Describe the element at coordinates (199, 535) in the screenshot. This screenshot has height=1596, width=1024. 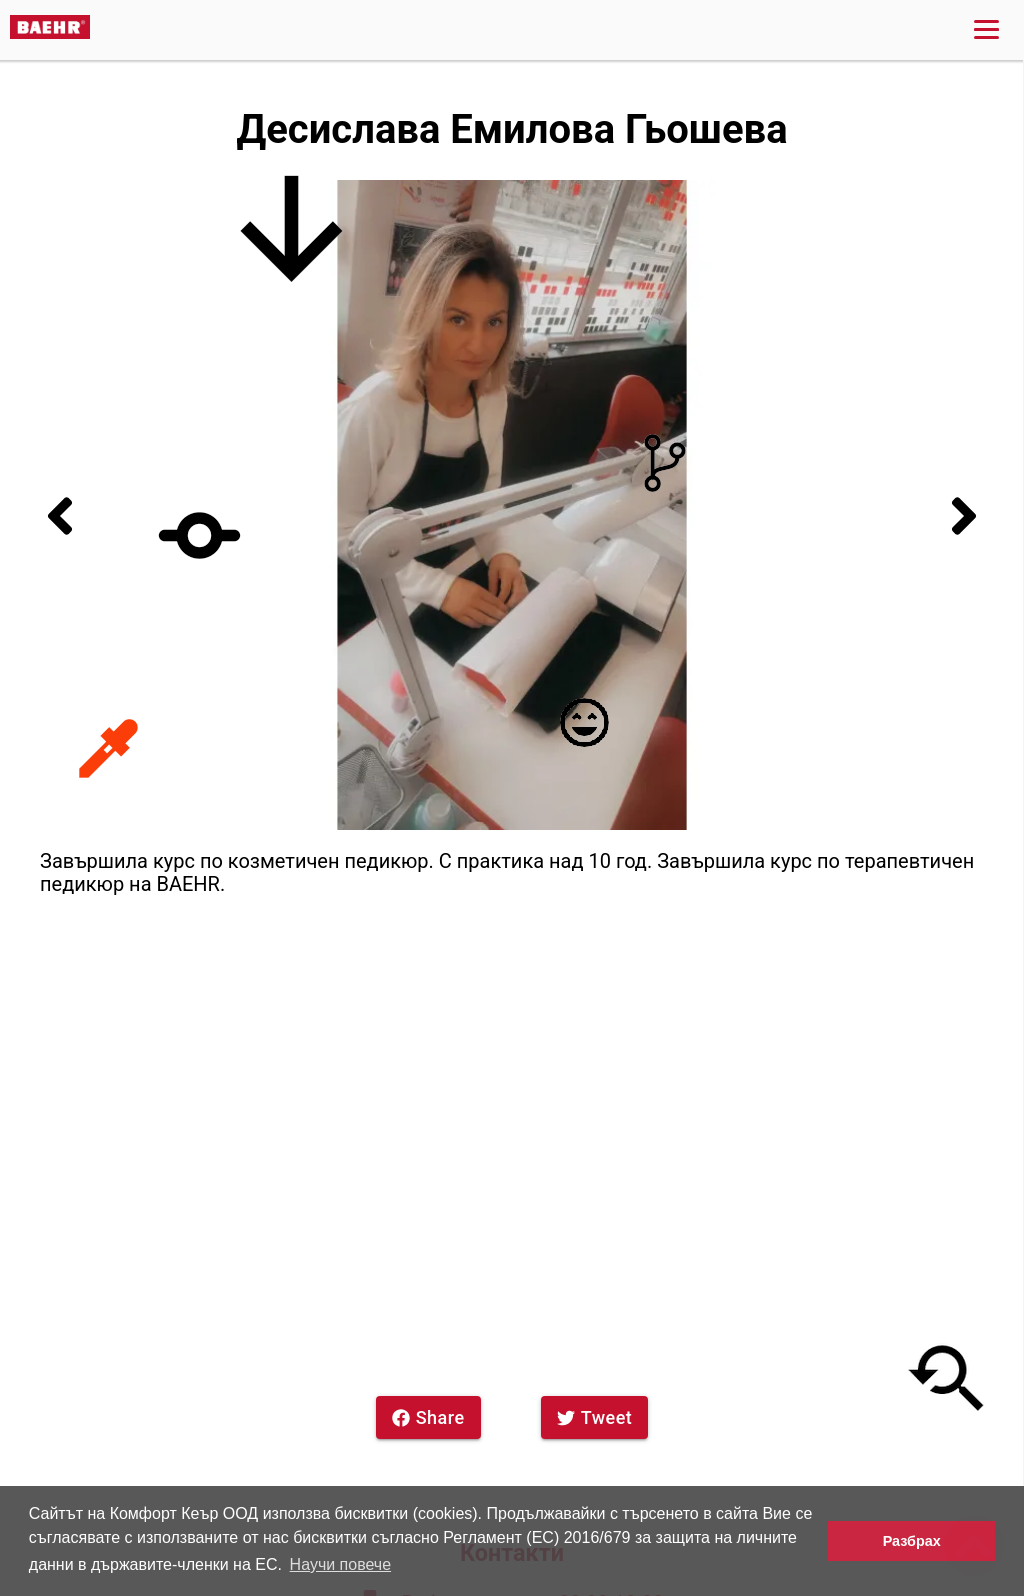
I see `view commit details in version control` at that location.